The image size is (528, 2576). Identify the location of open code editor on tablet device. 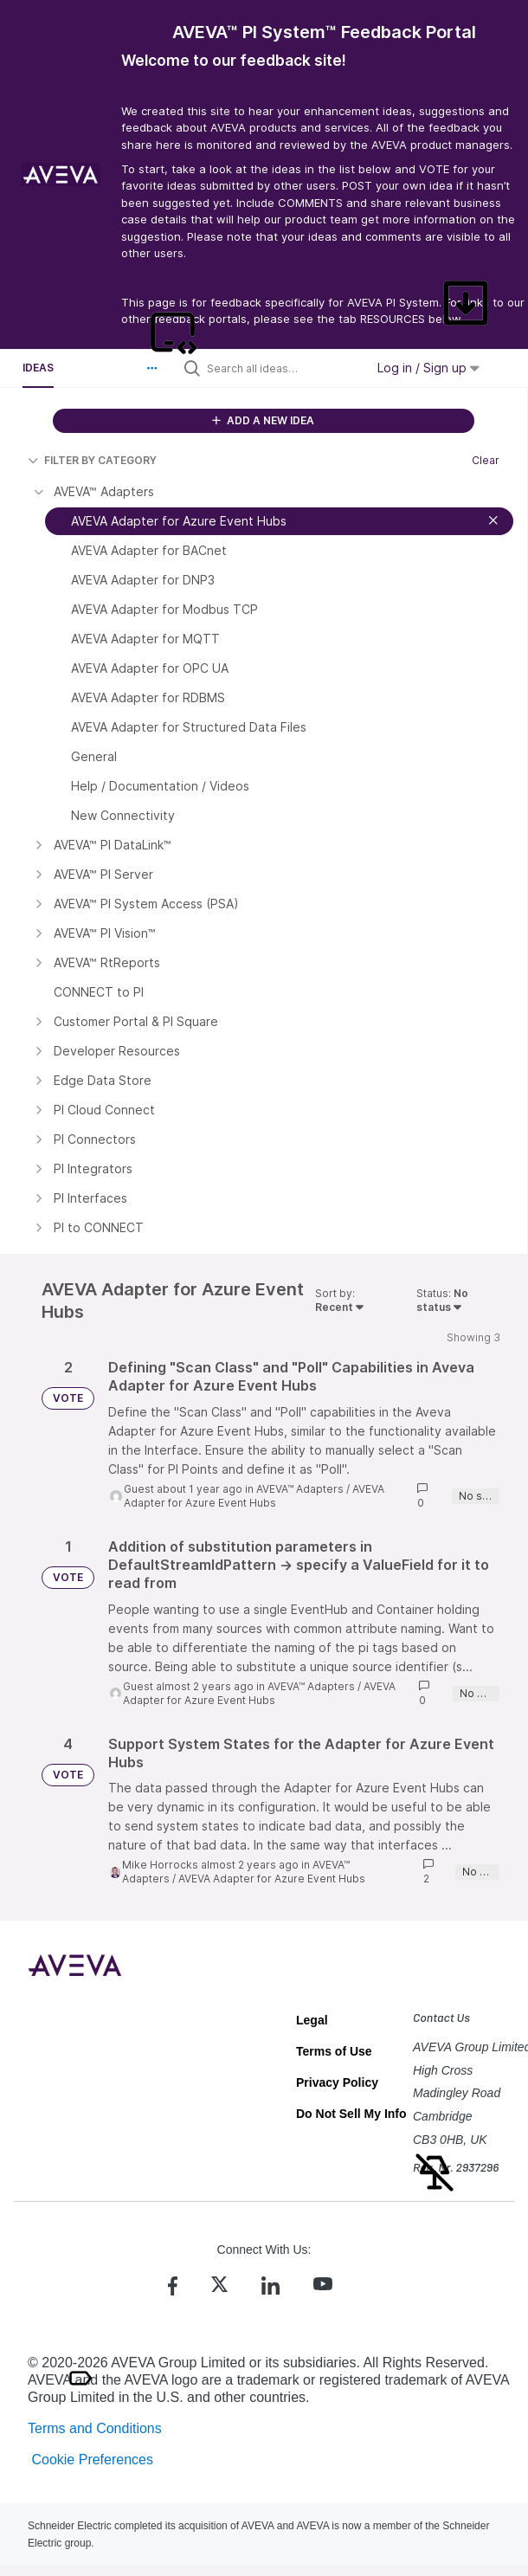
(172, 332).